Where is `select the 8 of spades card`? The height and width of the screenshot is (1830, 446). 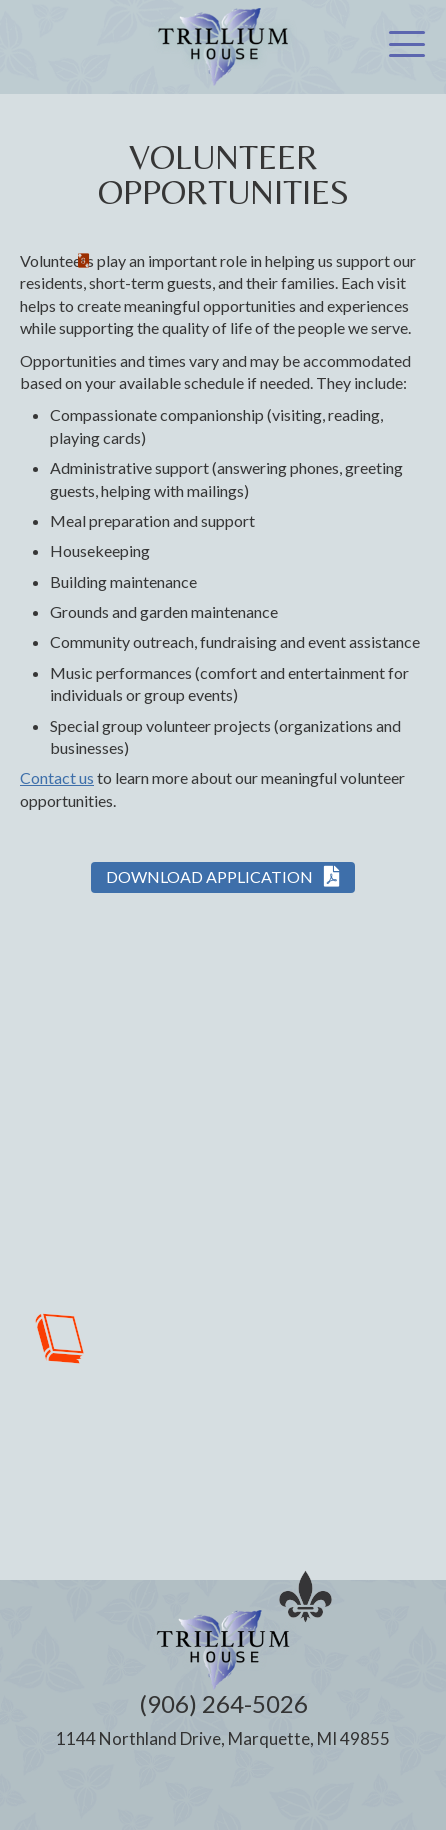
select the 8 of spades card is located at coordinates (83, 260).